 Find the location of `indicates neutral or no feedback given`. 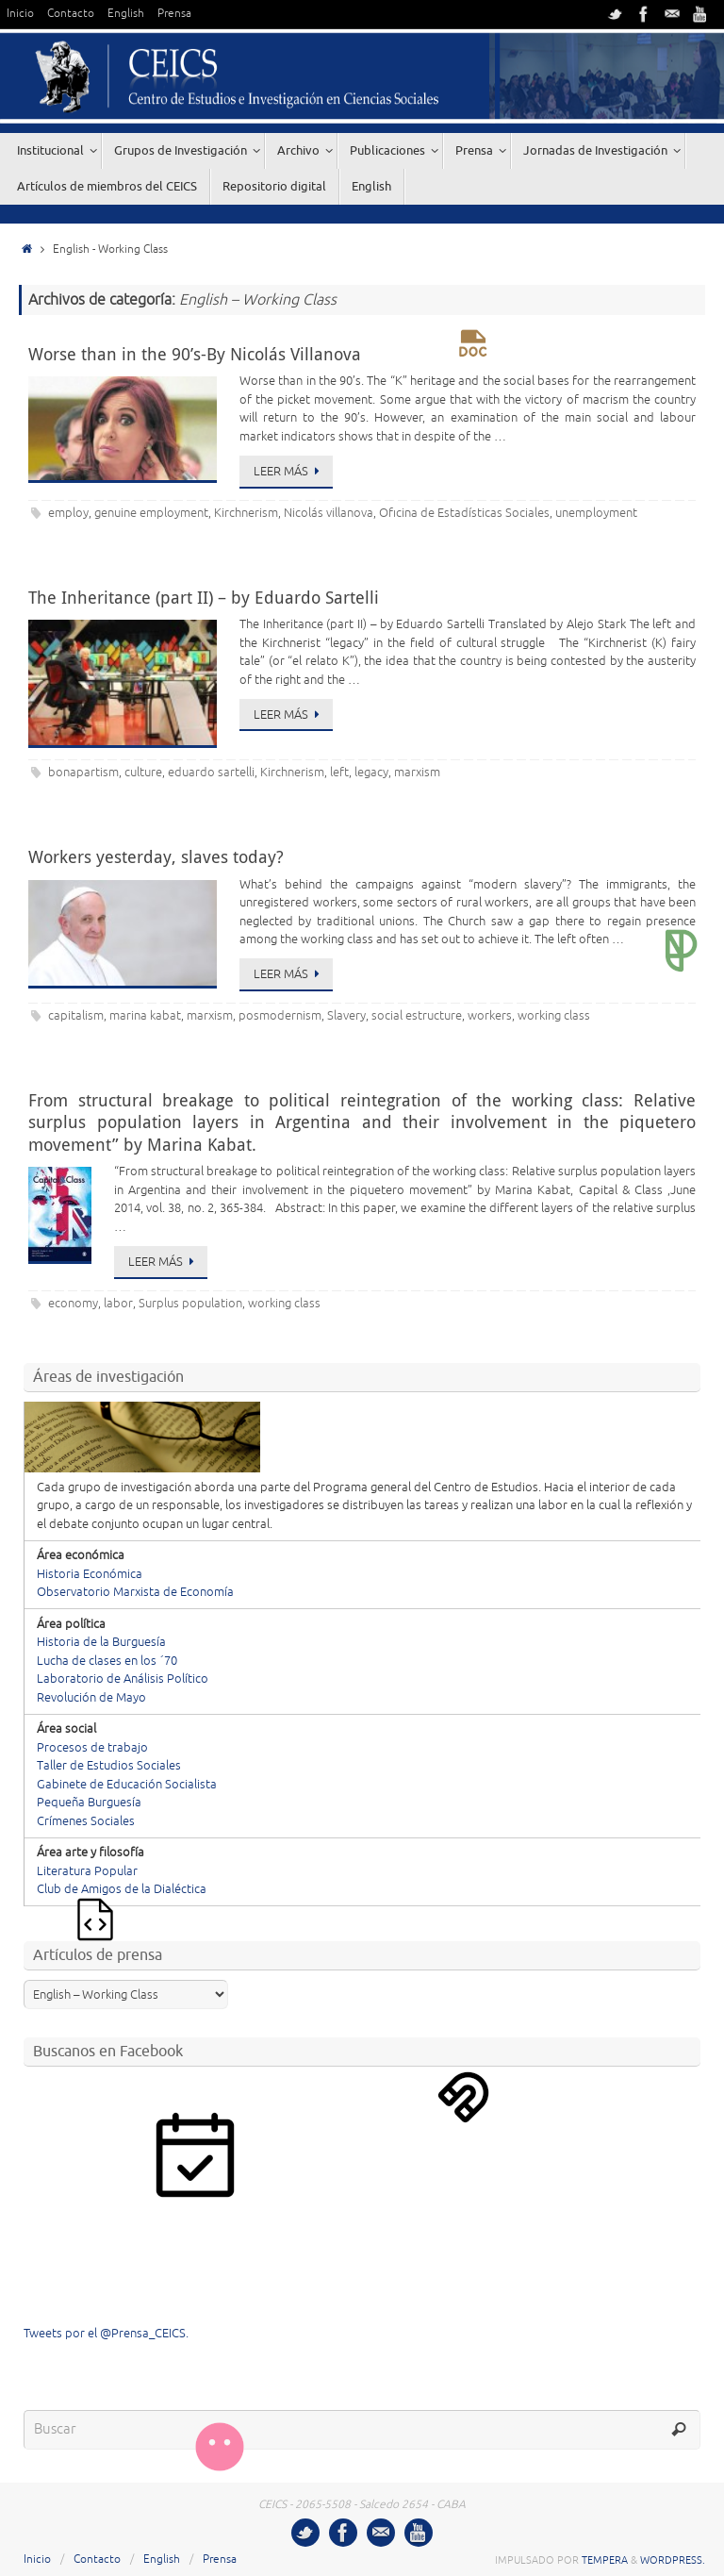

indicates neutral or no feedback given is located at coordinates (220, 2447).